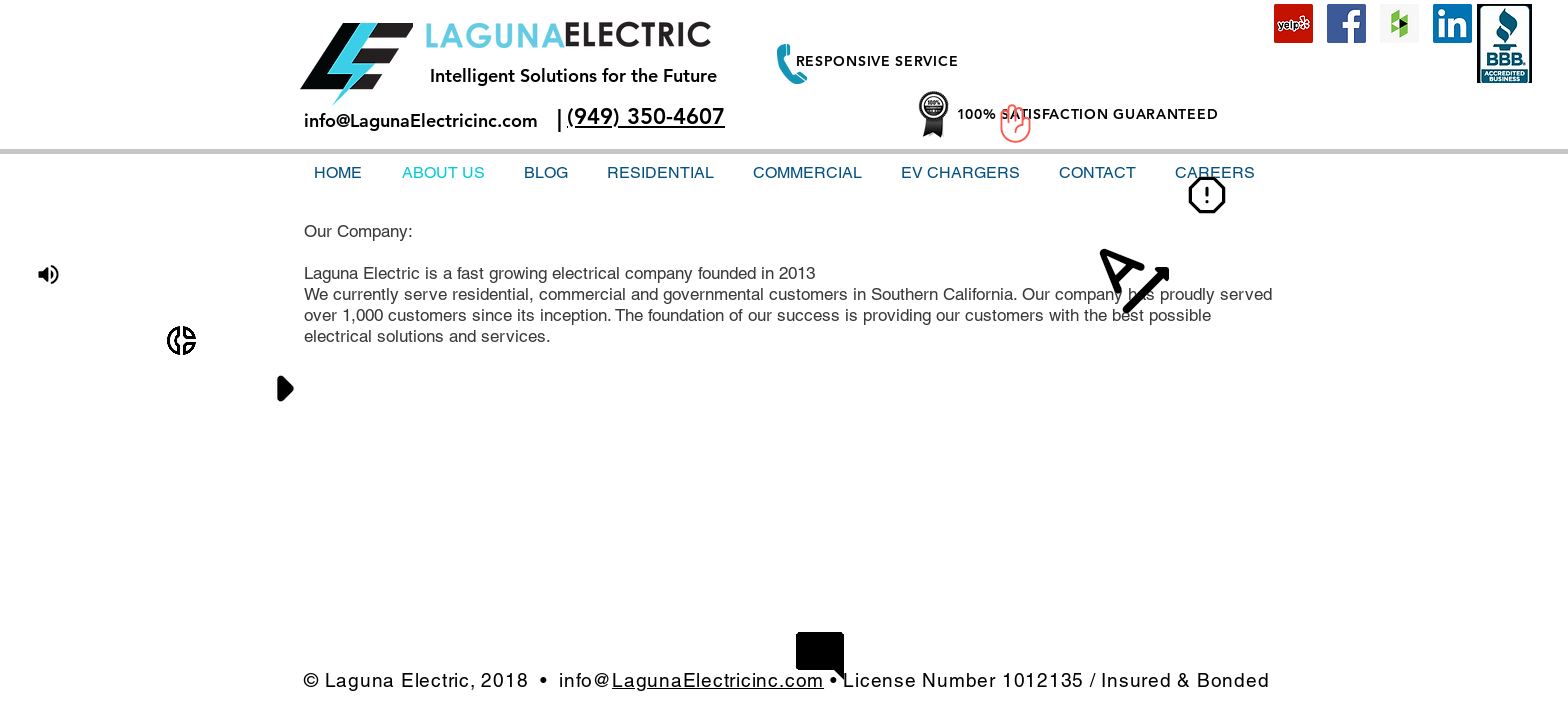 This screenshot has width=1568, height=720. What do you see at coordinates (48, 274) in the screenshot?
I see `increase or unmute audio volume` at bounding box center [48, 274].